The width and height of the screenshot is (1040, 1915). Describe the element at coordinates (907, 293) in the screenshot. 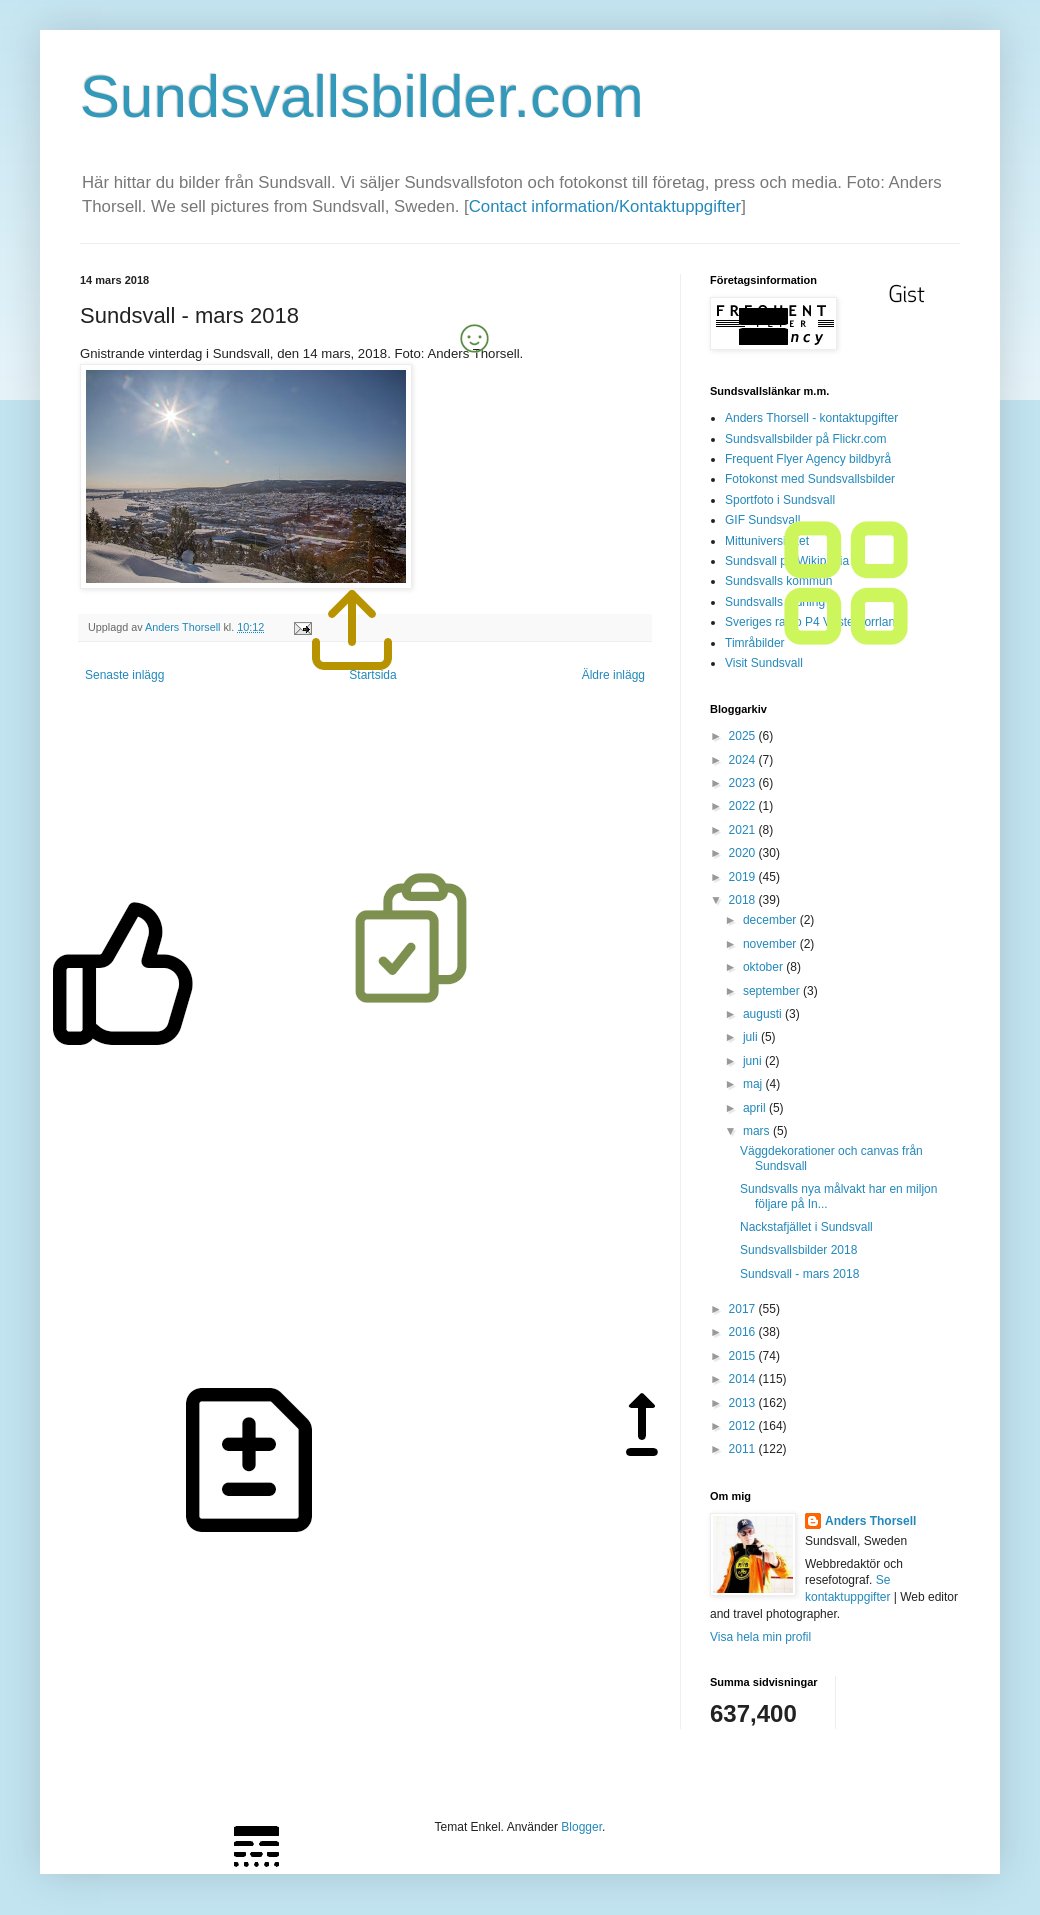

I see `open github gist to share code snippets` at that location.